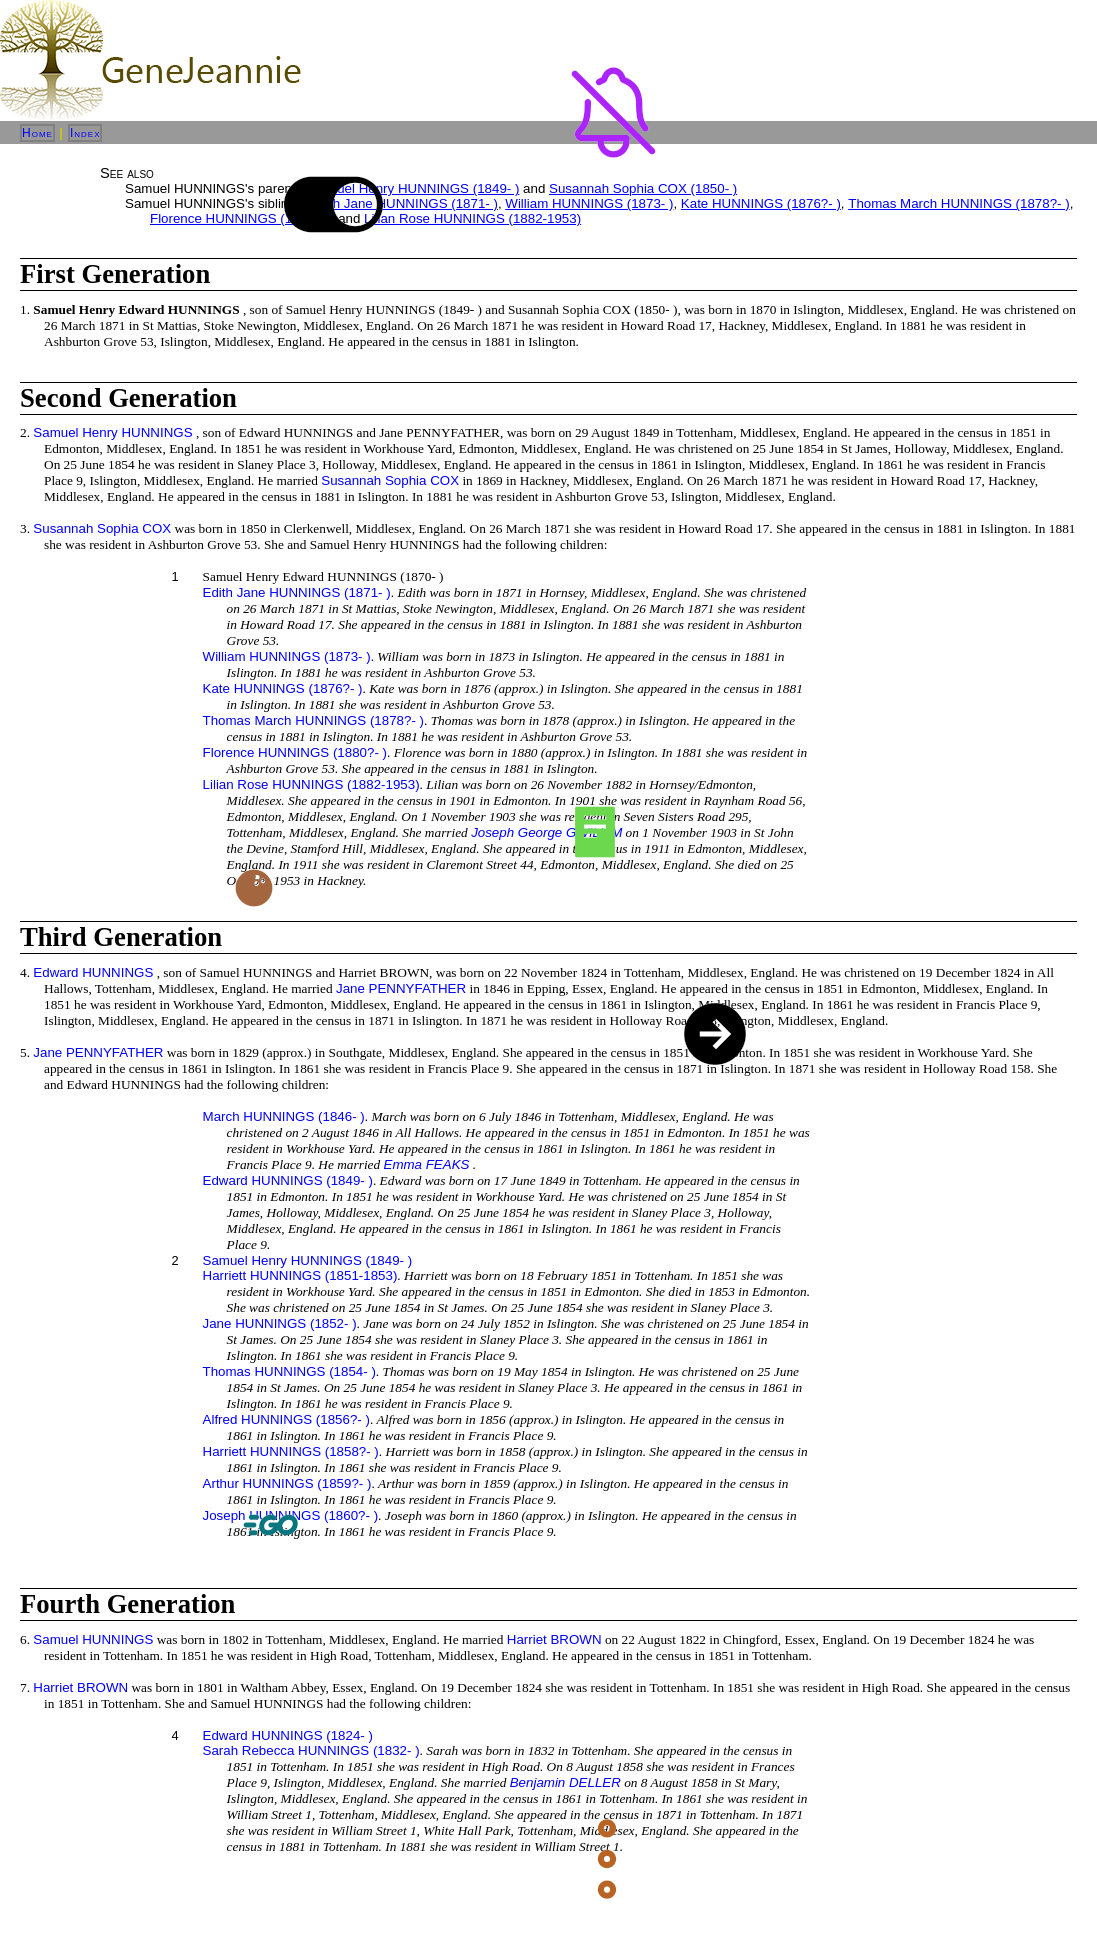 The image size is (1097, 1934). I want to click on go programming language logo, so click(272, 1525).